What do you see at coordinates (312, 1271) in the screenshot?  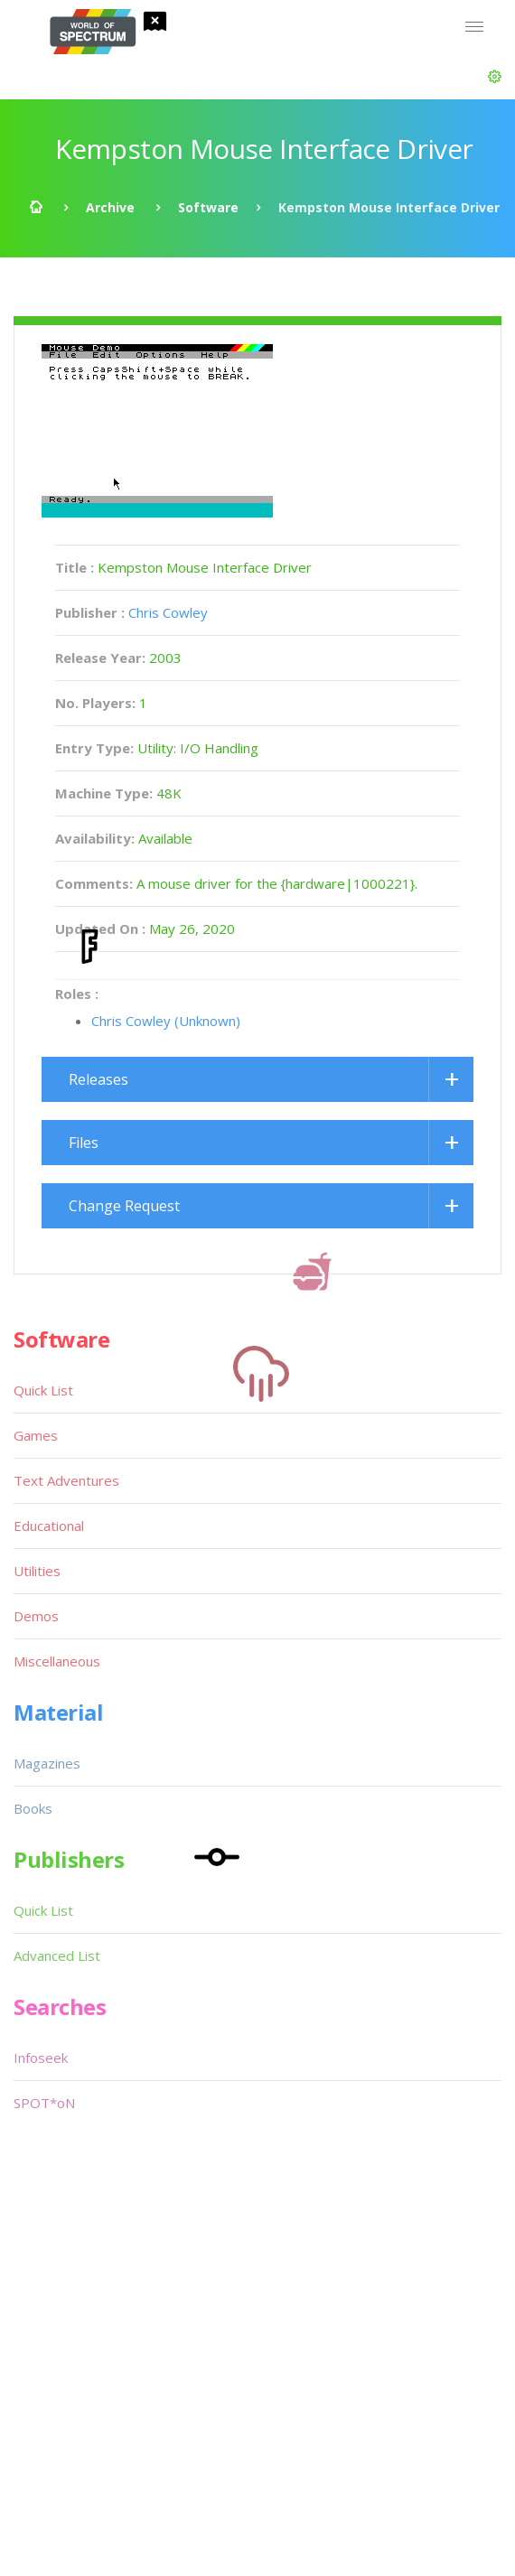 I see `browse nearby fast food restaurants` at bounding box center [312, 1271].